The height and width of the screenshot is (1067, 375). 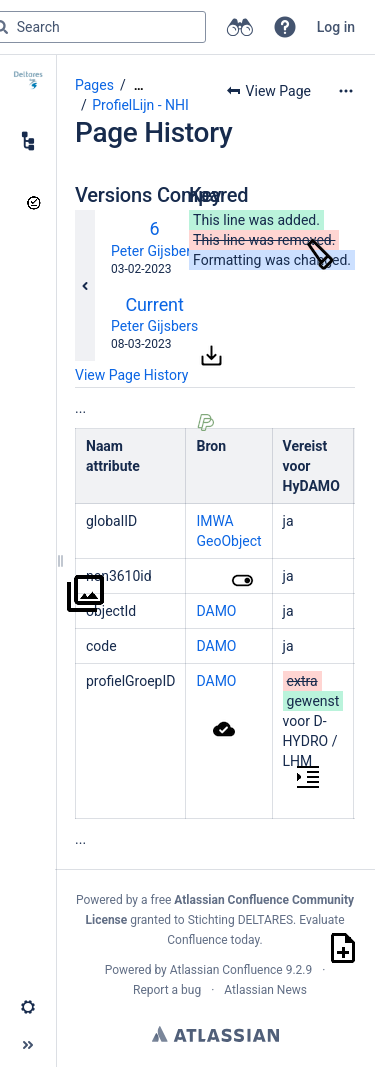 What do you see at coordinates (211, 355) in the screenshot?
I see `download file to device` at bounding box center [211, 355].